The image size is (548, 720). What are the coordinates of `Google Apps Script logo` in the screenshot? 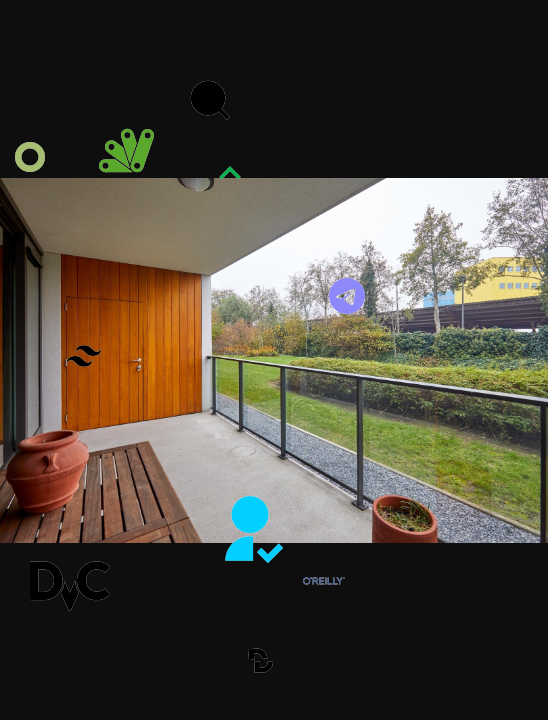 It's located at (126, 150).